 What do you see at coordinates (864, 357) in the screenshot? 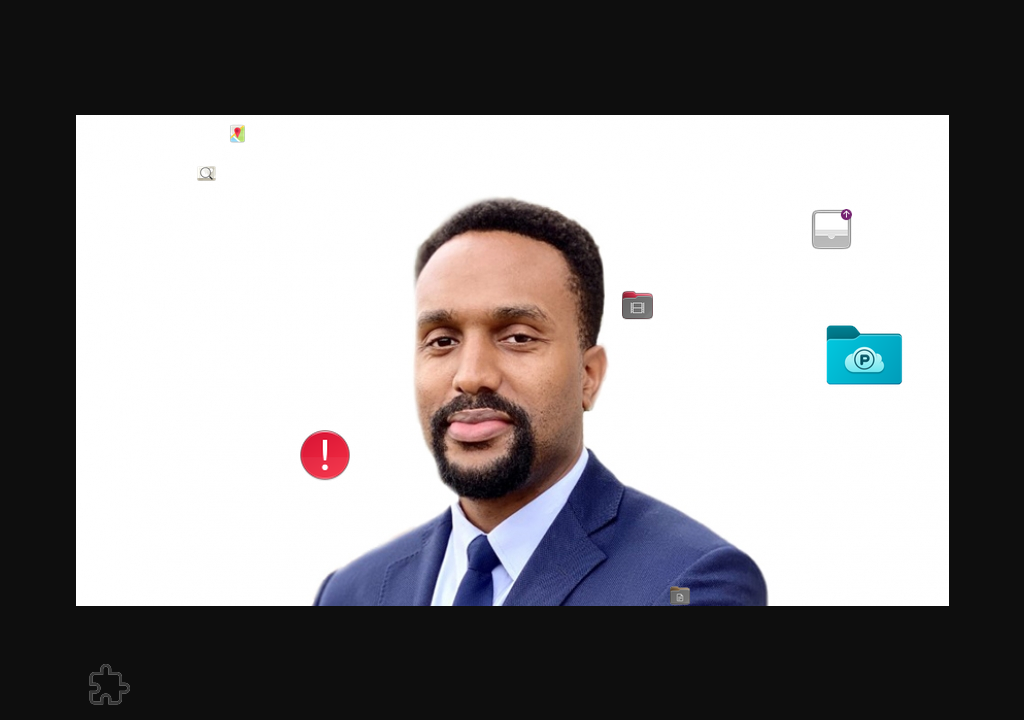
I see `open pCloud folder` at bounding box center [864, 357].